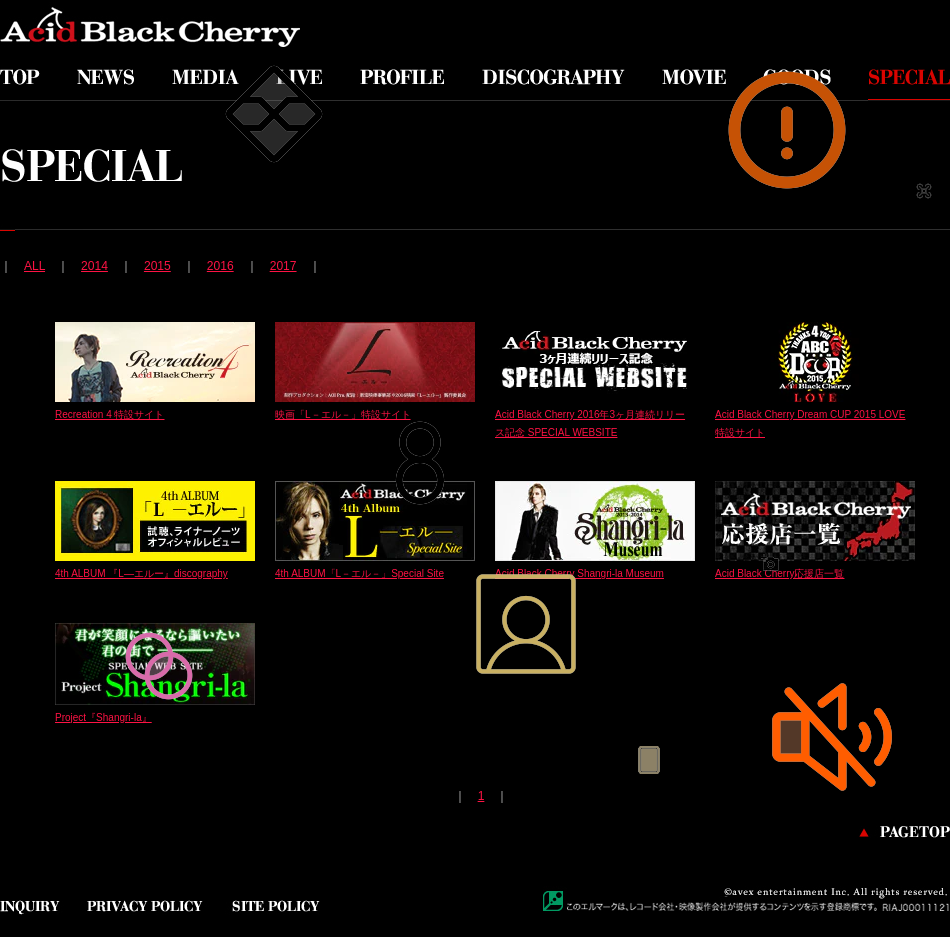 This screenshot has height=937, width=950. Describe the element at coordinates (649, 760) in the screenshot. I see `switch to tablet view or portrait mode` at that location.